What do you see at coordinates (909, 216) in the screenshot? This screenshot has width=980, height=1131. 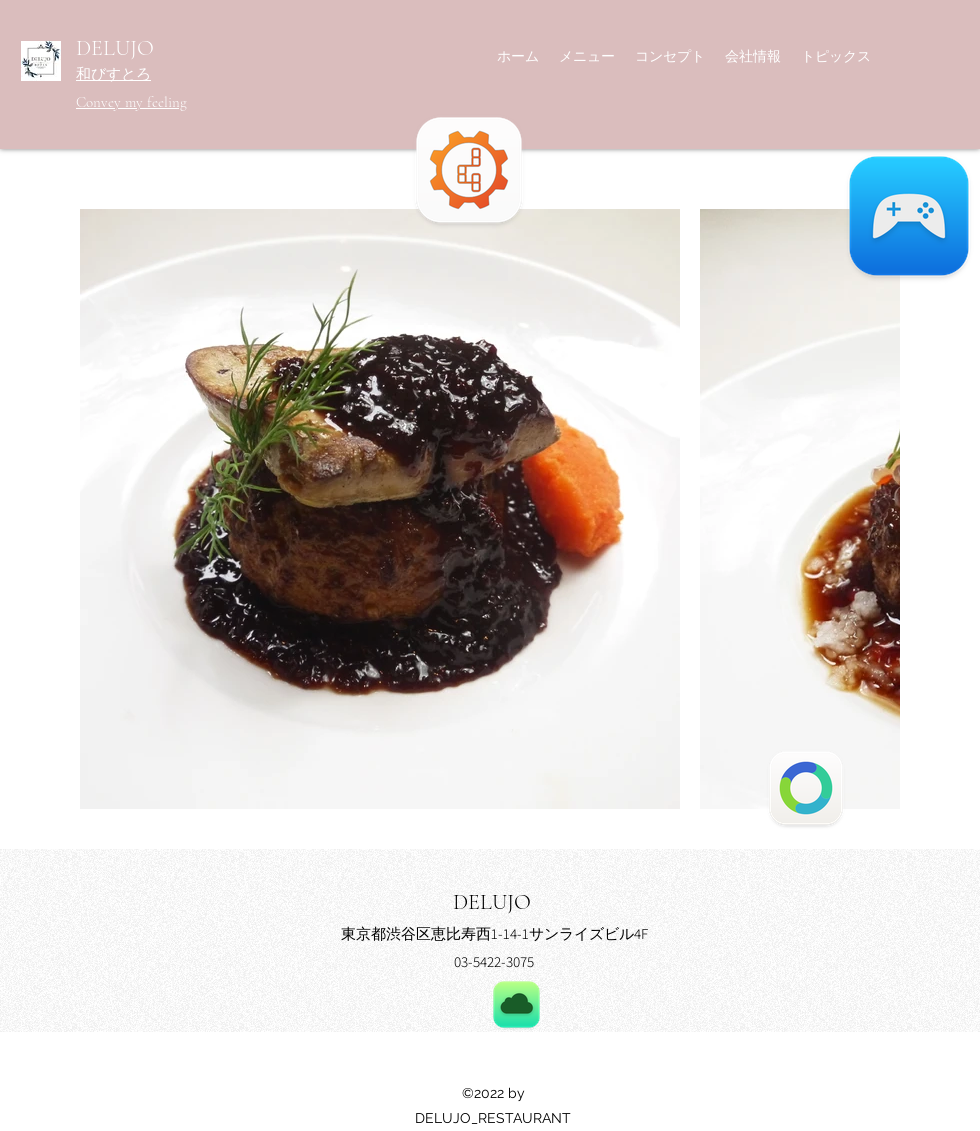 I see `open pcsx playstation emulator` at bounding box center [909, 216].